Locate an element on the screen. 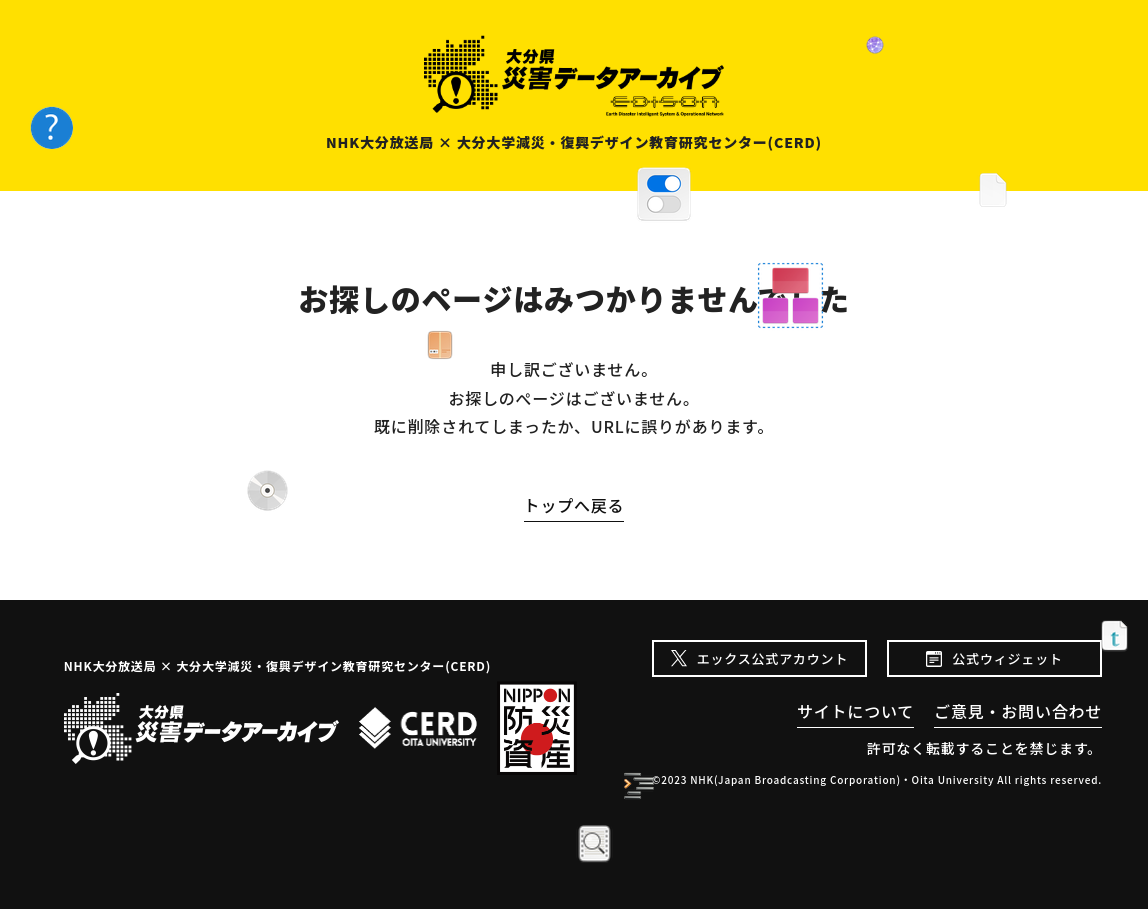 This screenshot has height=909, width=1148. a compressed or archived file is located at coordinates (440, 345).